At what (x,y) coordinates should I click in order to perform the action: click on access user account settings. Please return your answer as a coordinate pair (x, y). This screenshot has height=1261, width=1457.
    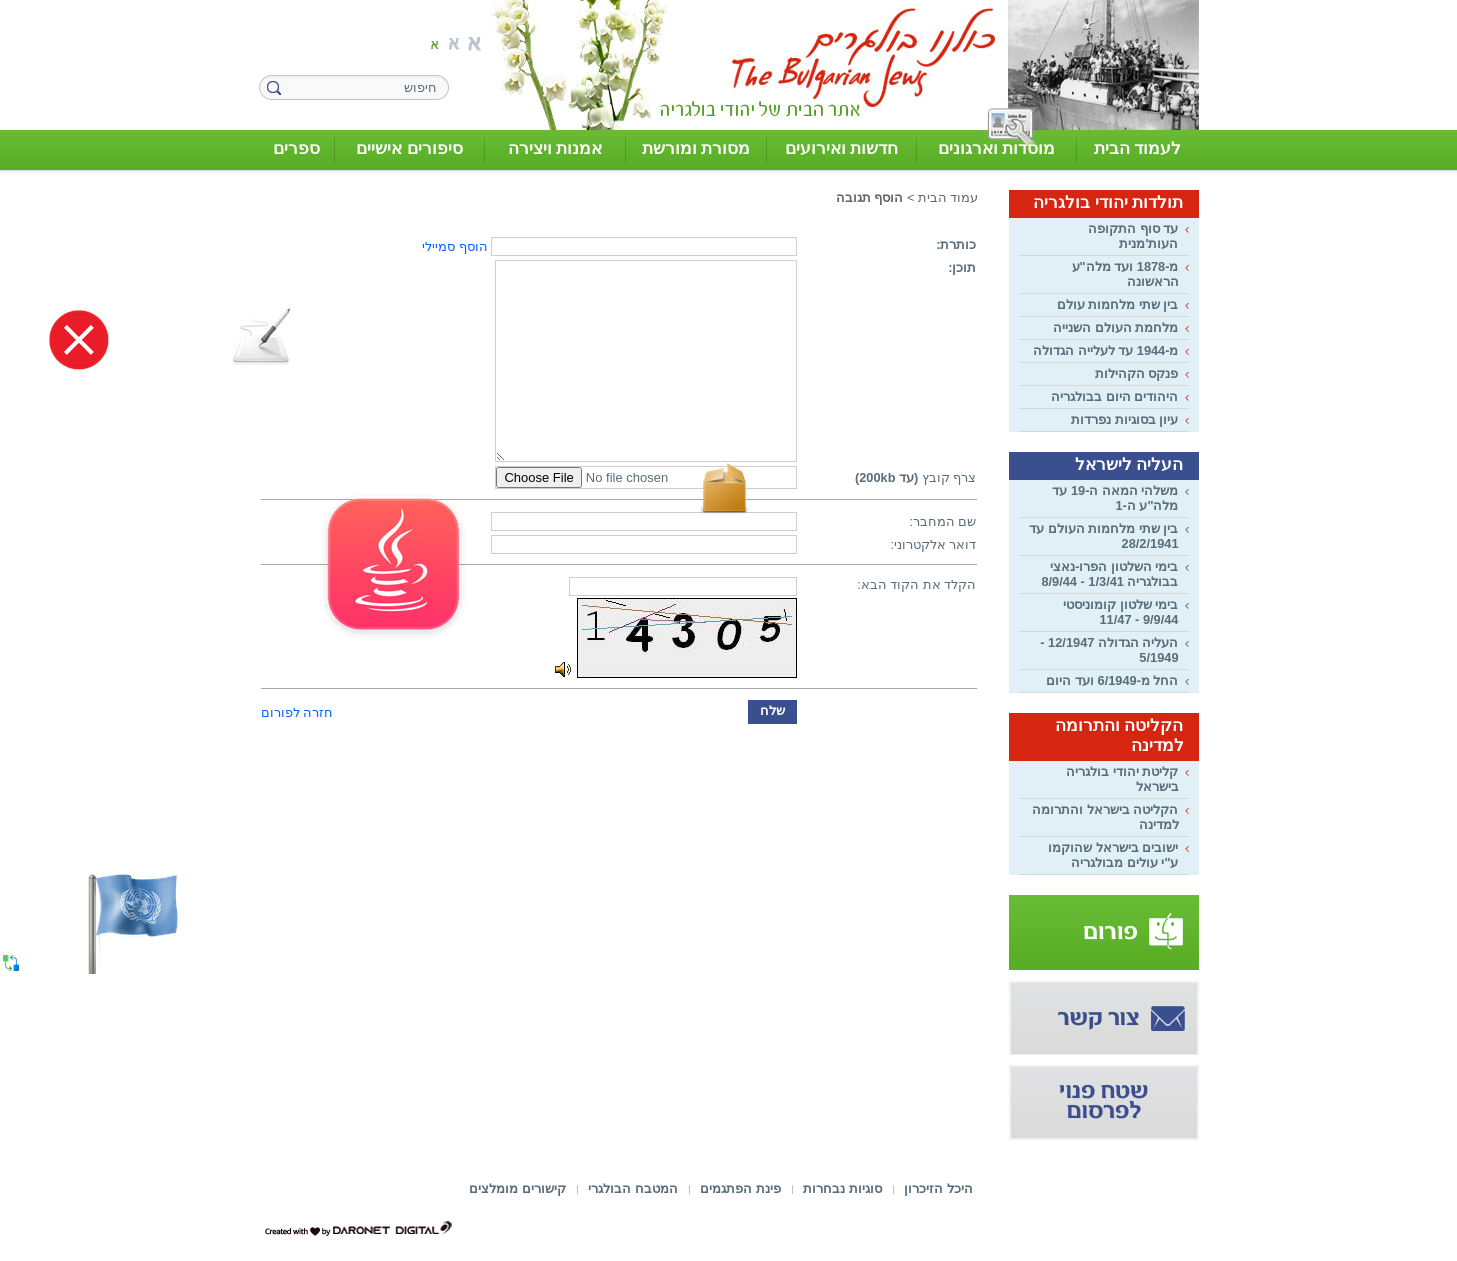
    Looking at the image, I should click on (1010, 121).